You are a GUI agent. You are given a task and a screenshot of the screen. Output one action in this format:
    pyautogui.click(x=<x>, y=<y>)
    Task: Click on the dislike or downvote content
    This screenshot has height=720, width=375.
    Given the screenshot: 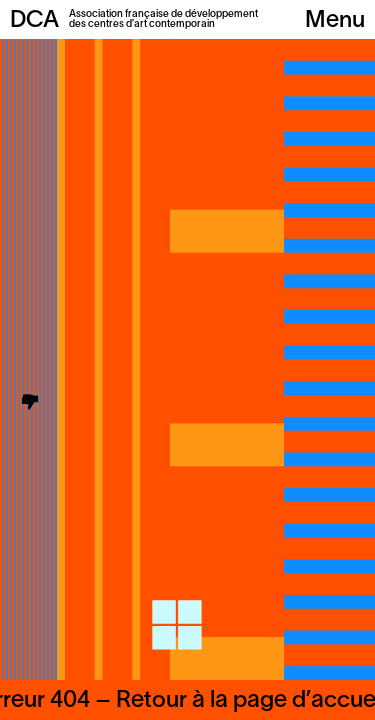 What is the action you would take?
    pyautogui.click(x=30, y=402)
    